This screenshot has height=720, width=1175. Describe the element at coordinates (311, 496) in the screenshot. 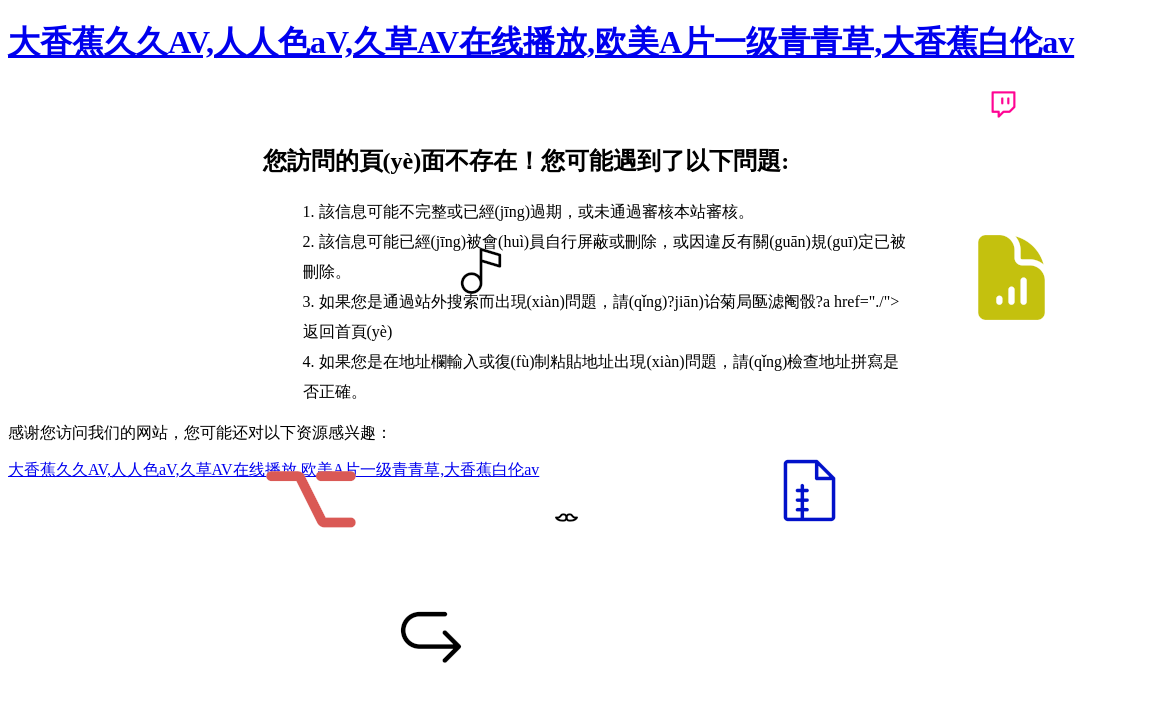

I see `keyboard option or alt key symbol` at that location.